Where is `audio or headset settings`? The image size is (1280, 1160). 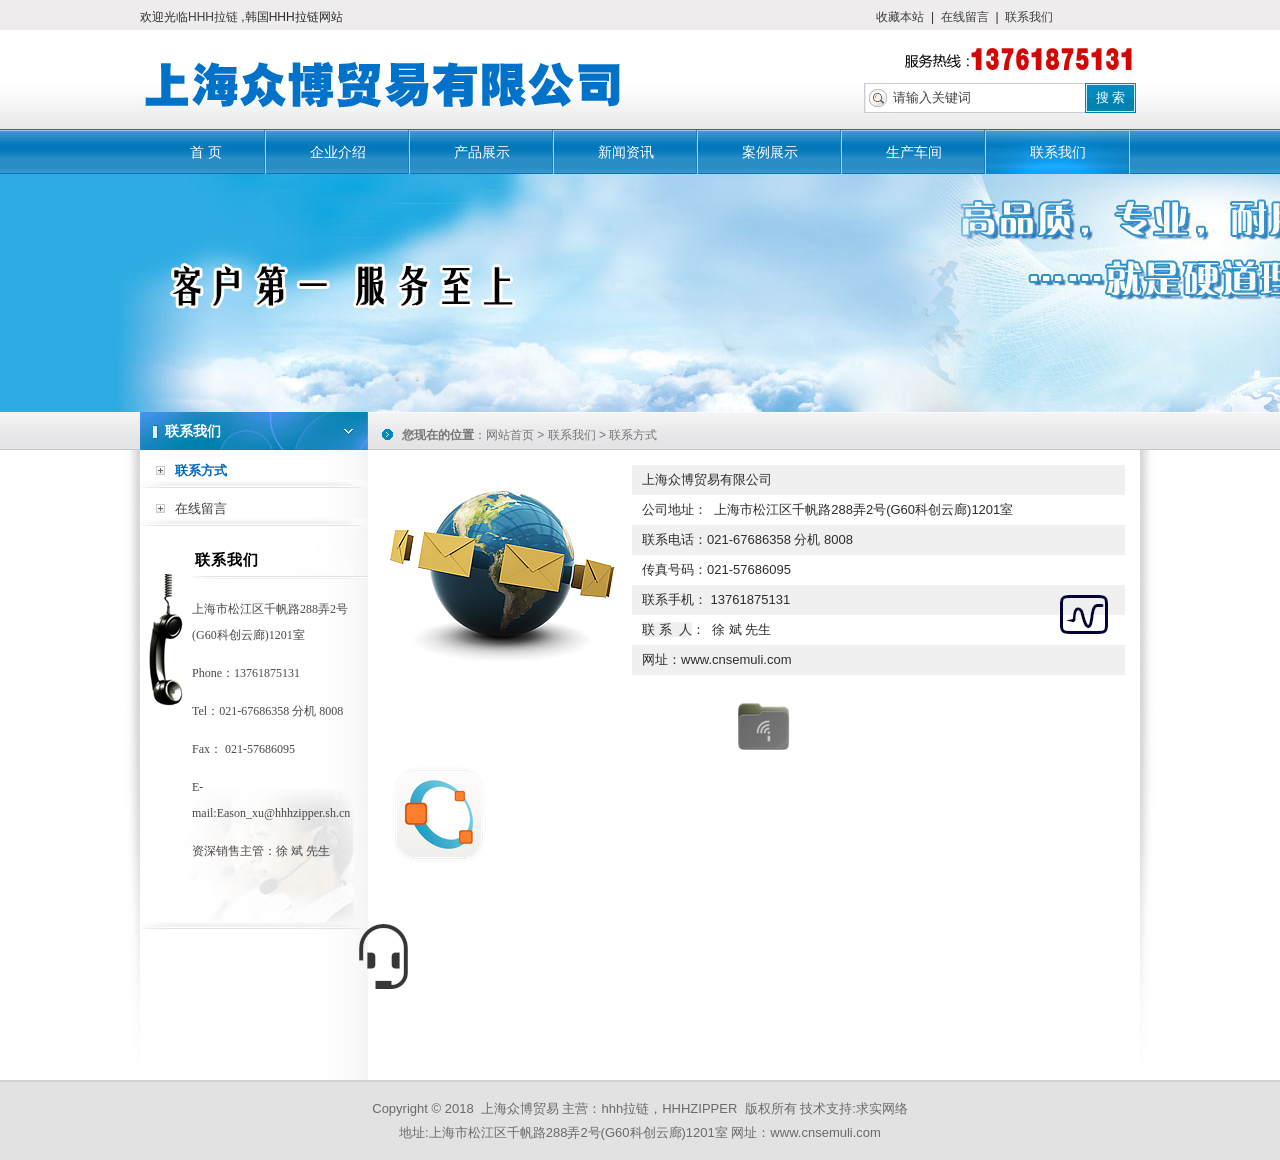 audio or headset settings is located at coordinates (383, 956).